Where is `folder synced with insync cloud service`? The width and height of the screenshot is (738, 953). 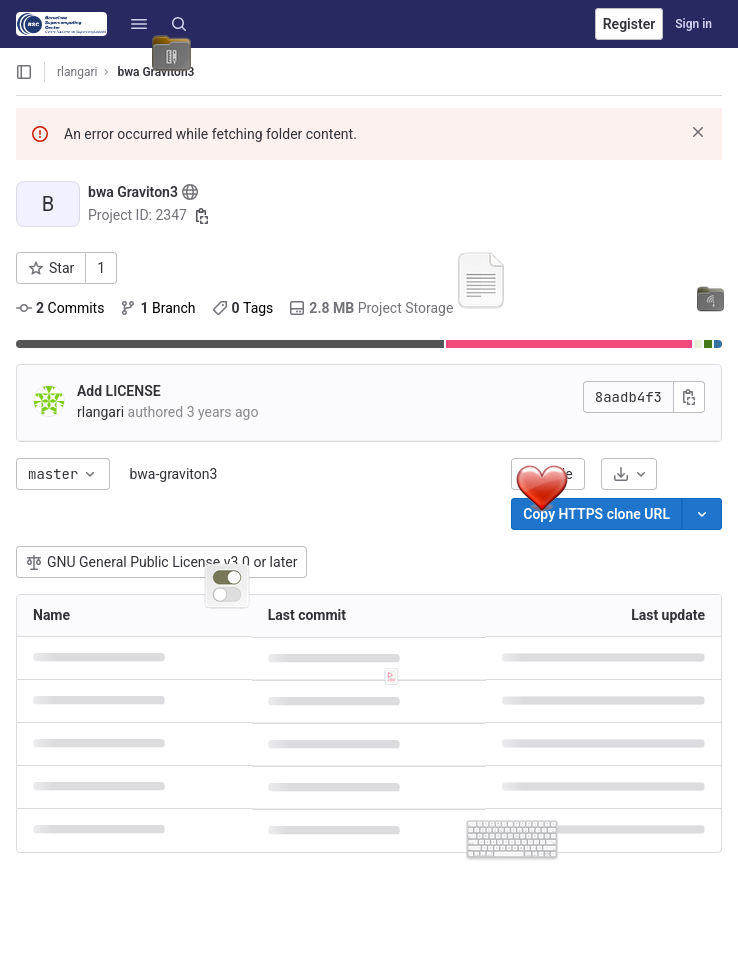
folder synced with insync cloud service is located at coordinates (710, 298).